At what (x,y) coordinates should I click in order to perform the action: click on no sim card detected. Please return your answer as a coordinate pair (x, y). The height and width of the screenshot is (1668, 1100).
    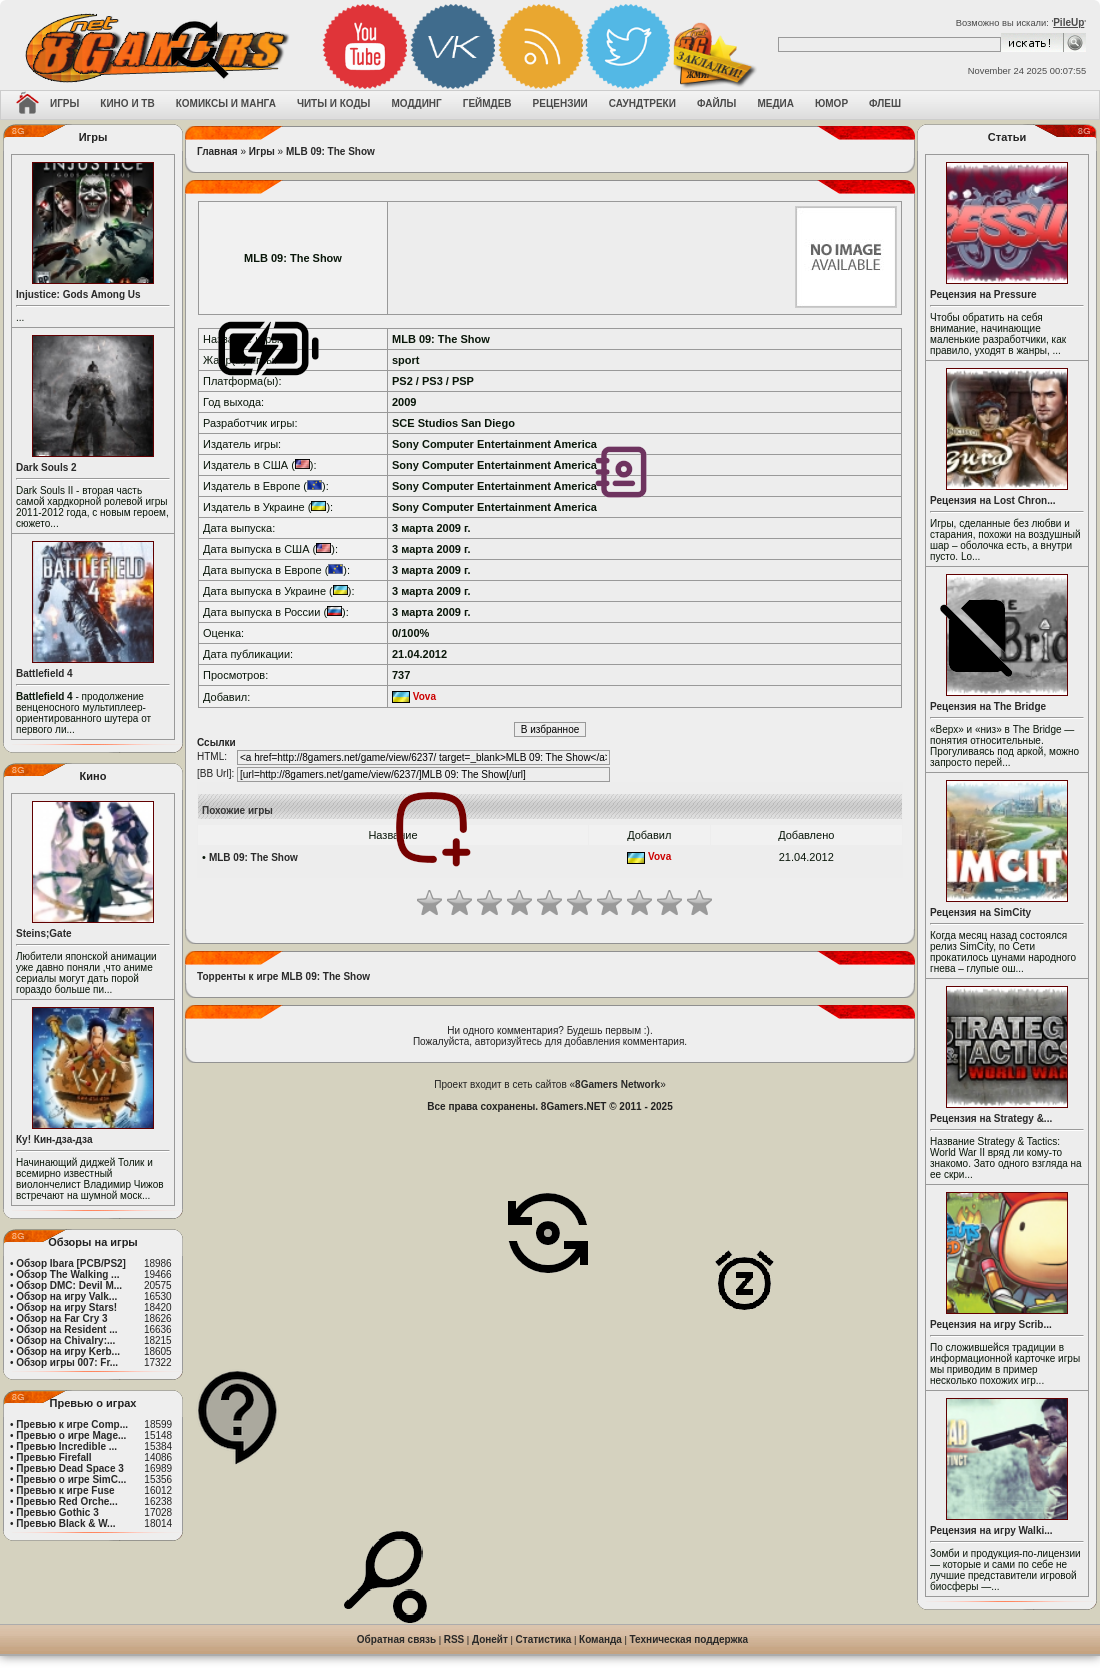
    Looking at the image, I should click on (977, 636).